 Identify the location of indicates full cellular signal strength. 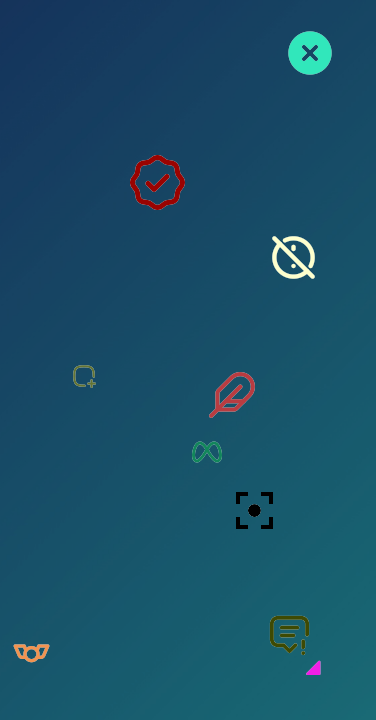
(314, 668).